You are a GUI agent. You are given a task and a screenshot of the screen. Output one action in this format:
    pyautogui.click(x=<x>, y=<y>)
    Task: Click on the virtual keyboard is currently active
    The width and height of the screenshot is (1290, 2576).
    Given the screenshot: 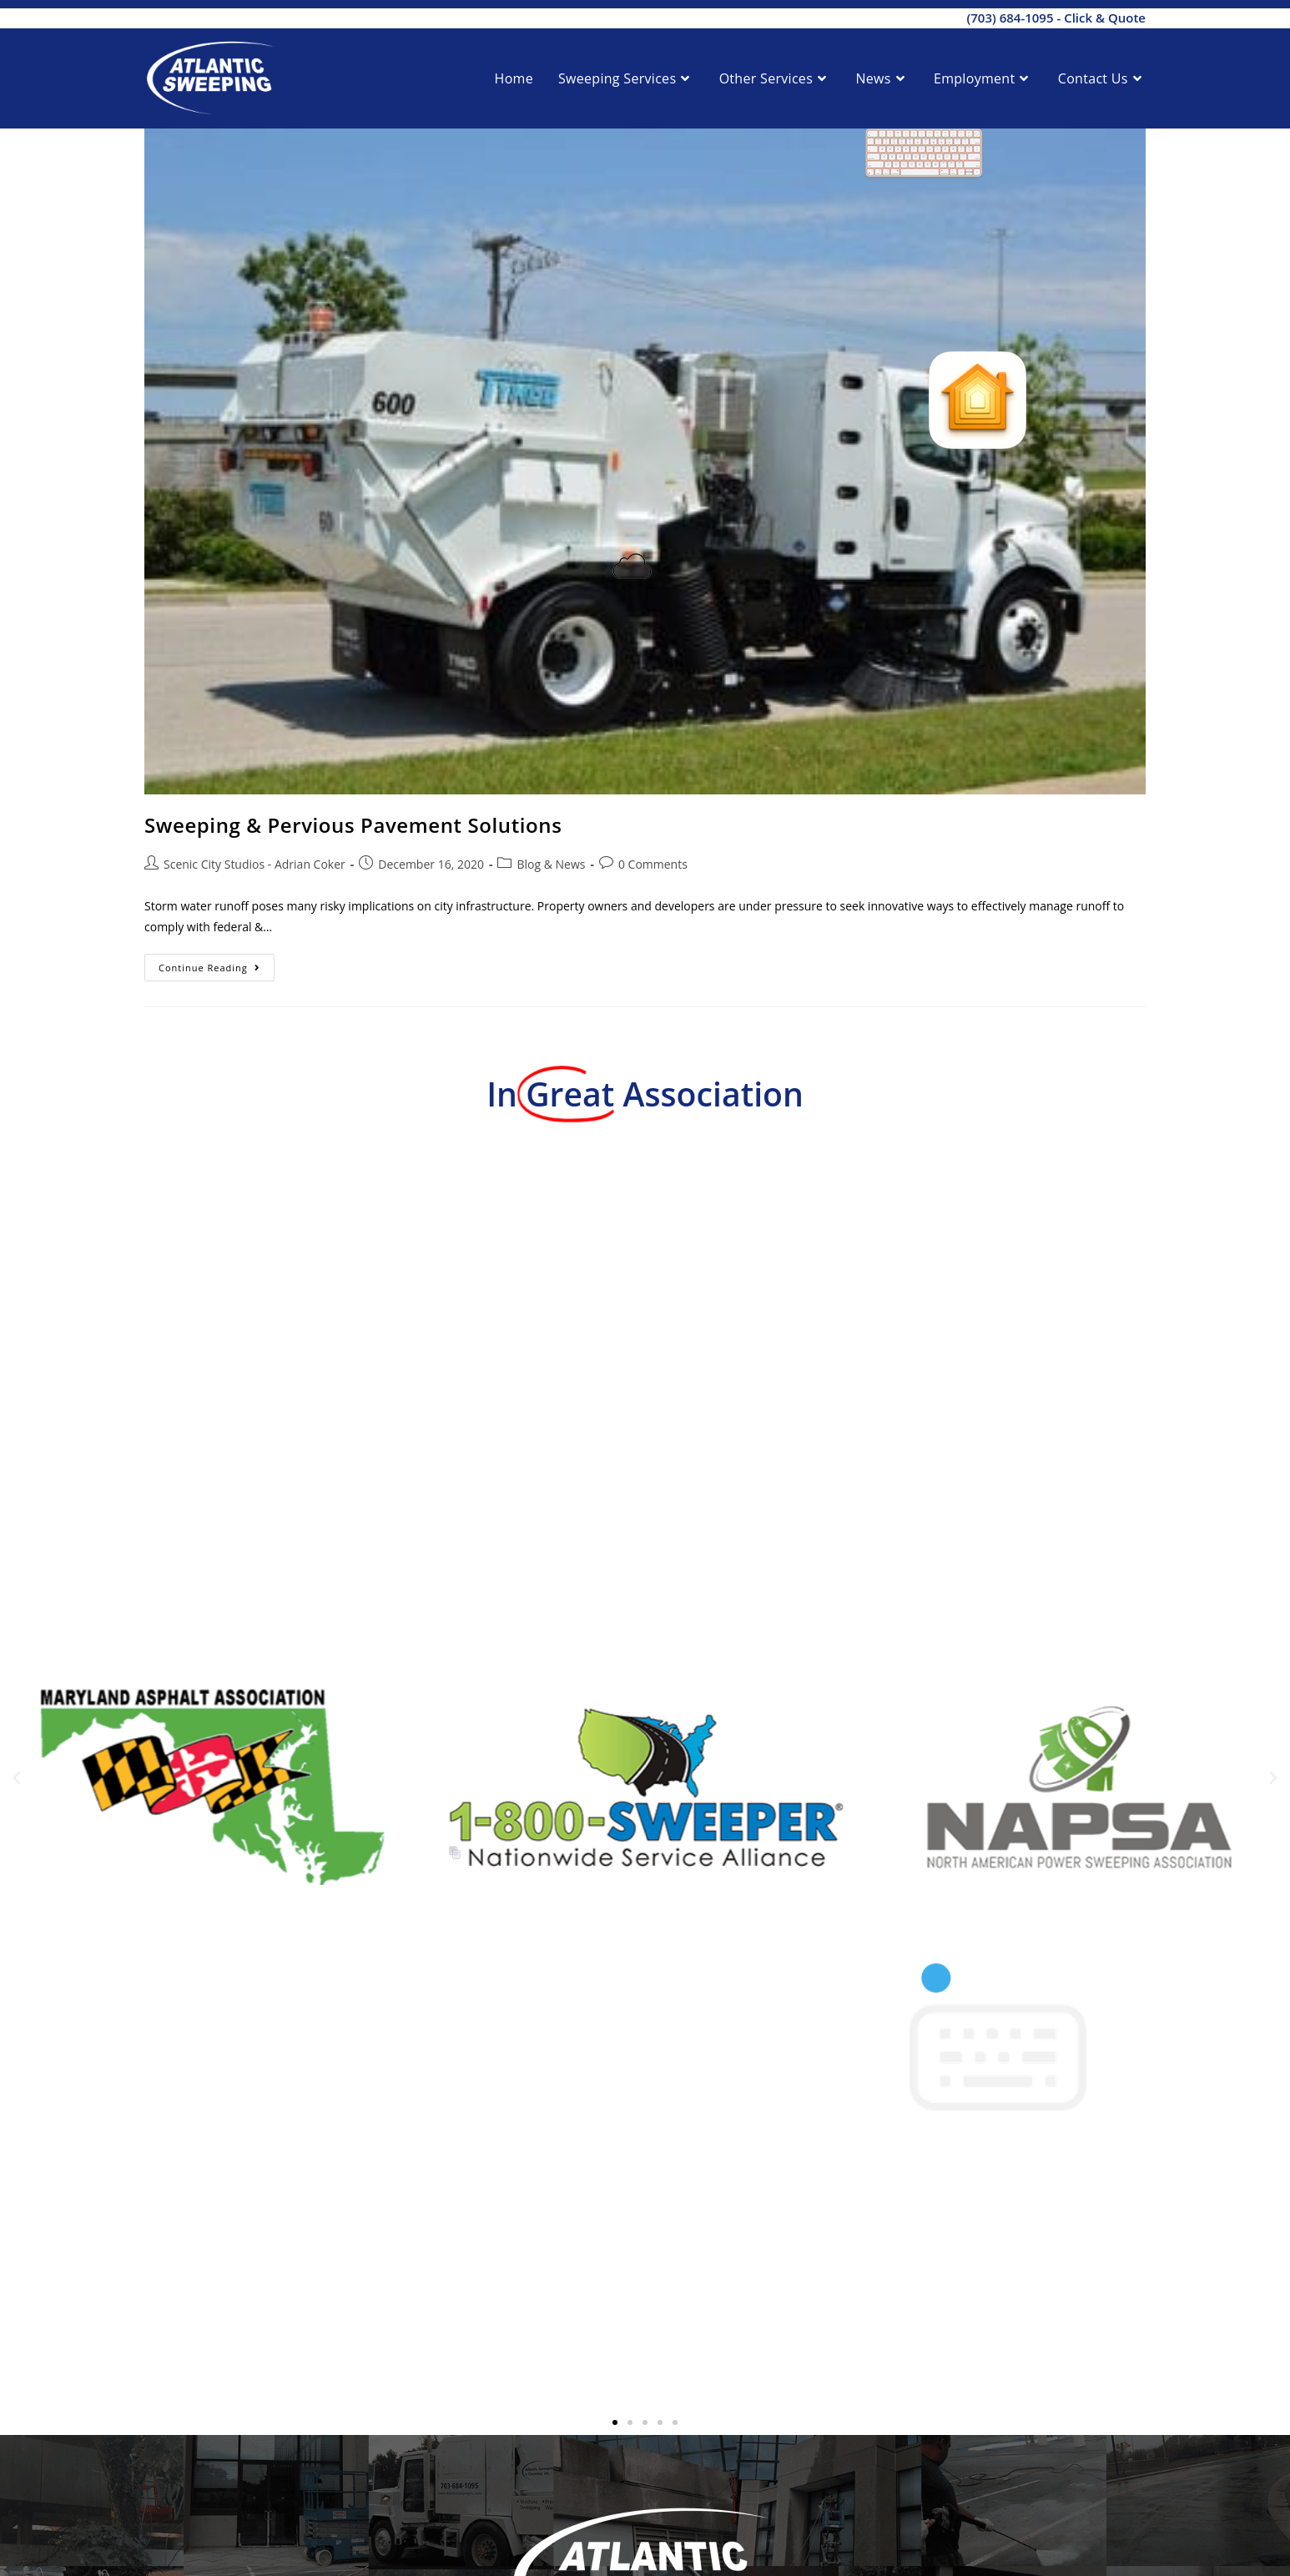 What is the action you would take?
    pyautogui.click(x=998, y=2037)
    